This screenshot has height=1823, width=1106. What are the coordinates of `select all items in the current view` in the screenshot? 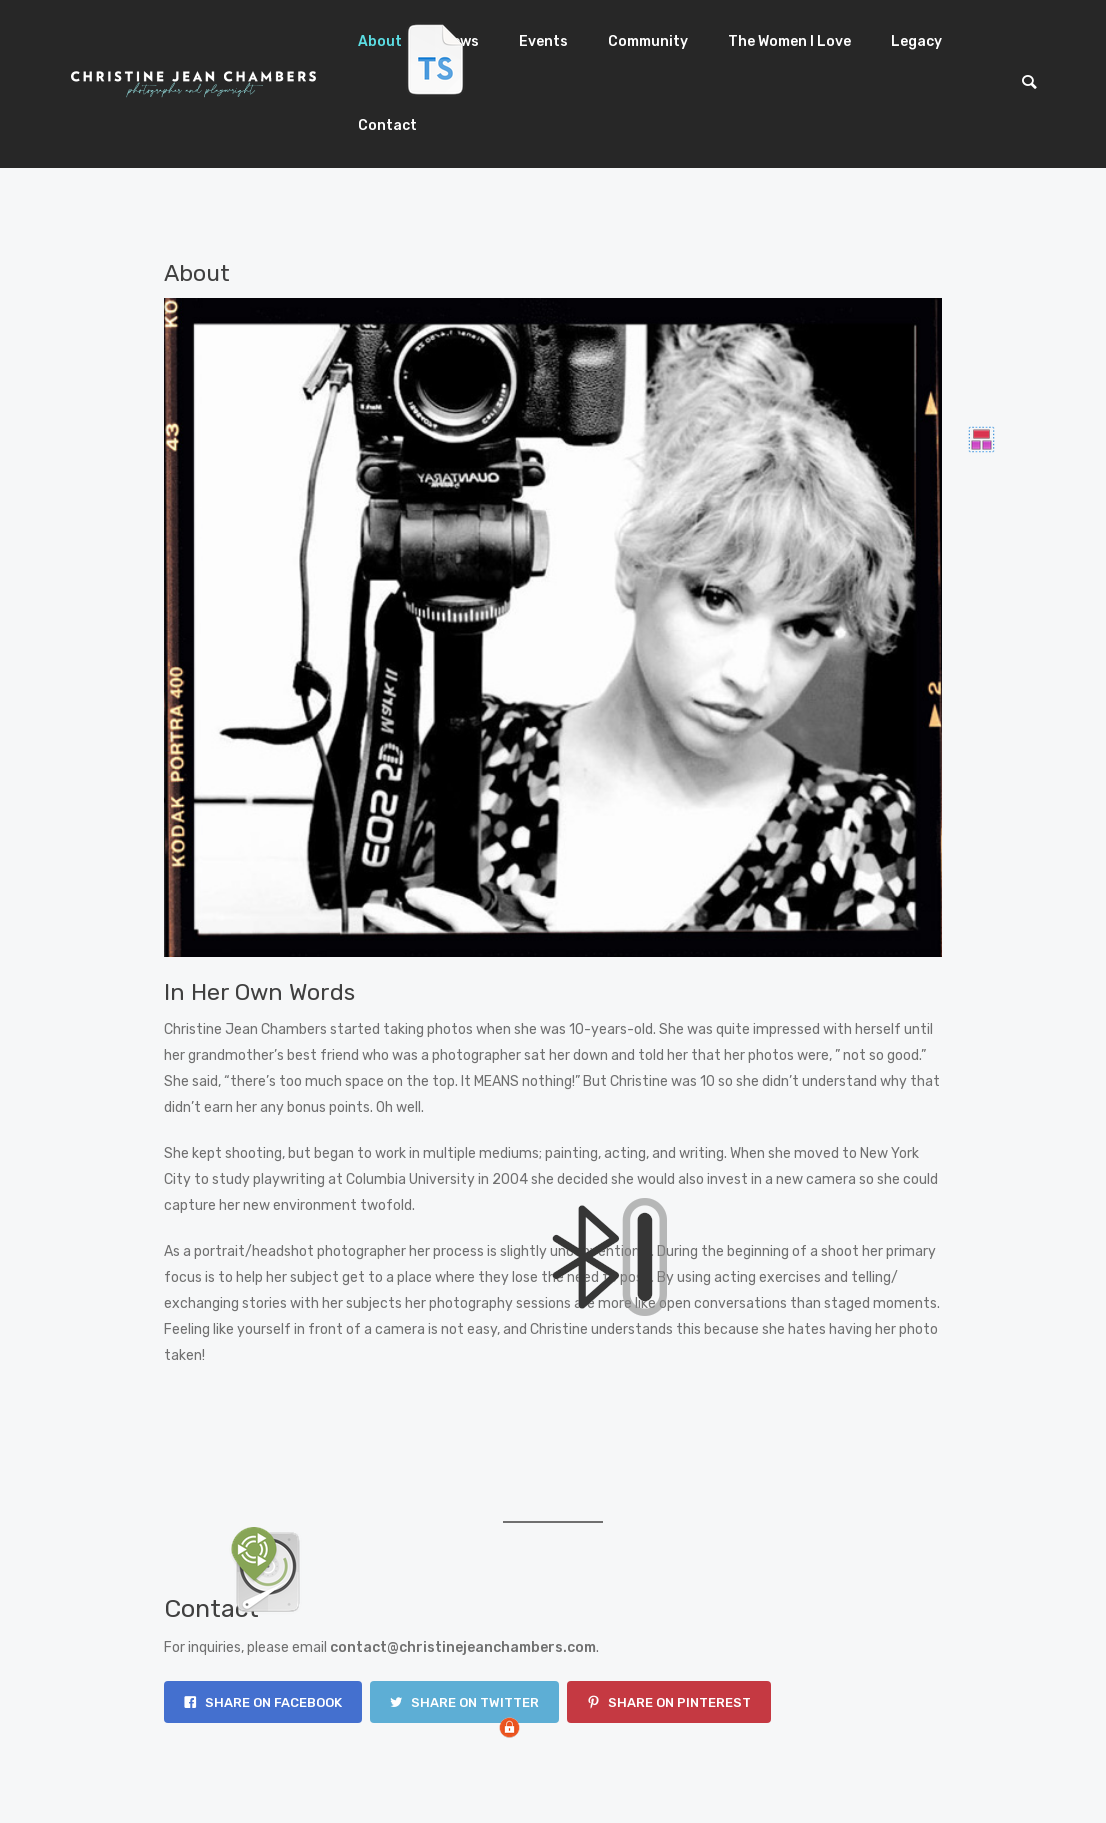 It's located at (981, 439).